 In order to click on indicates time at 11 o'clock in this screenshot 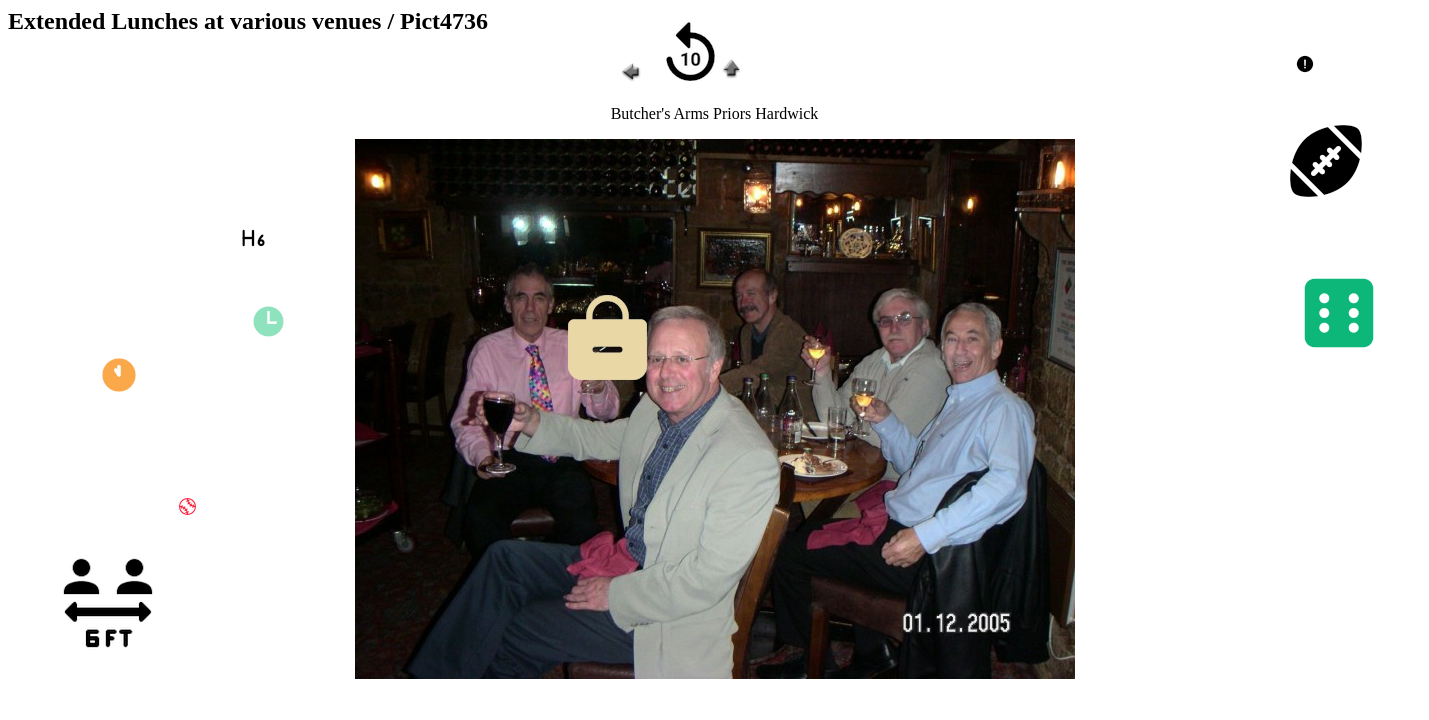, I will do `click(119, 375)`.